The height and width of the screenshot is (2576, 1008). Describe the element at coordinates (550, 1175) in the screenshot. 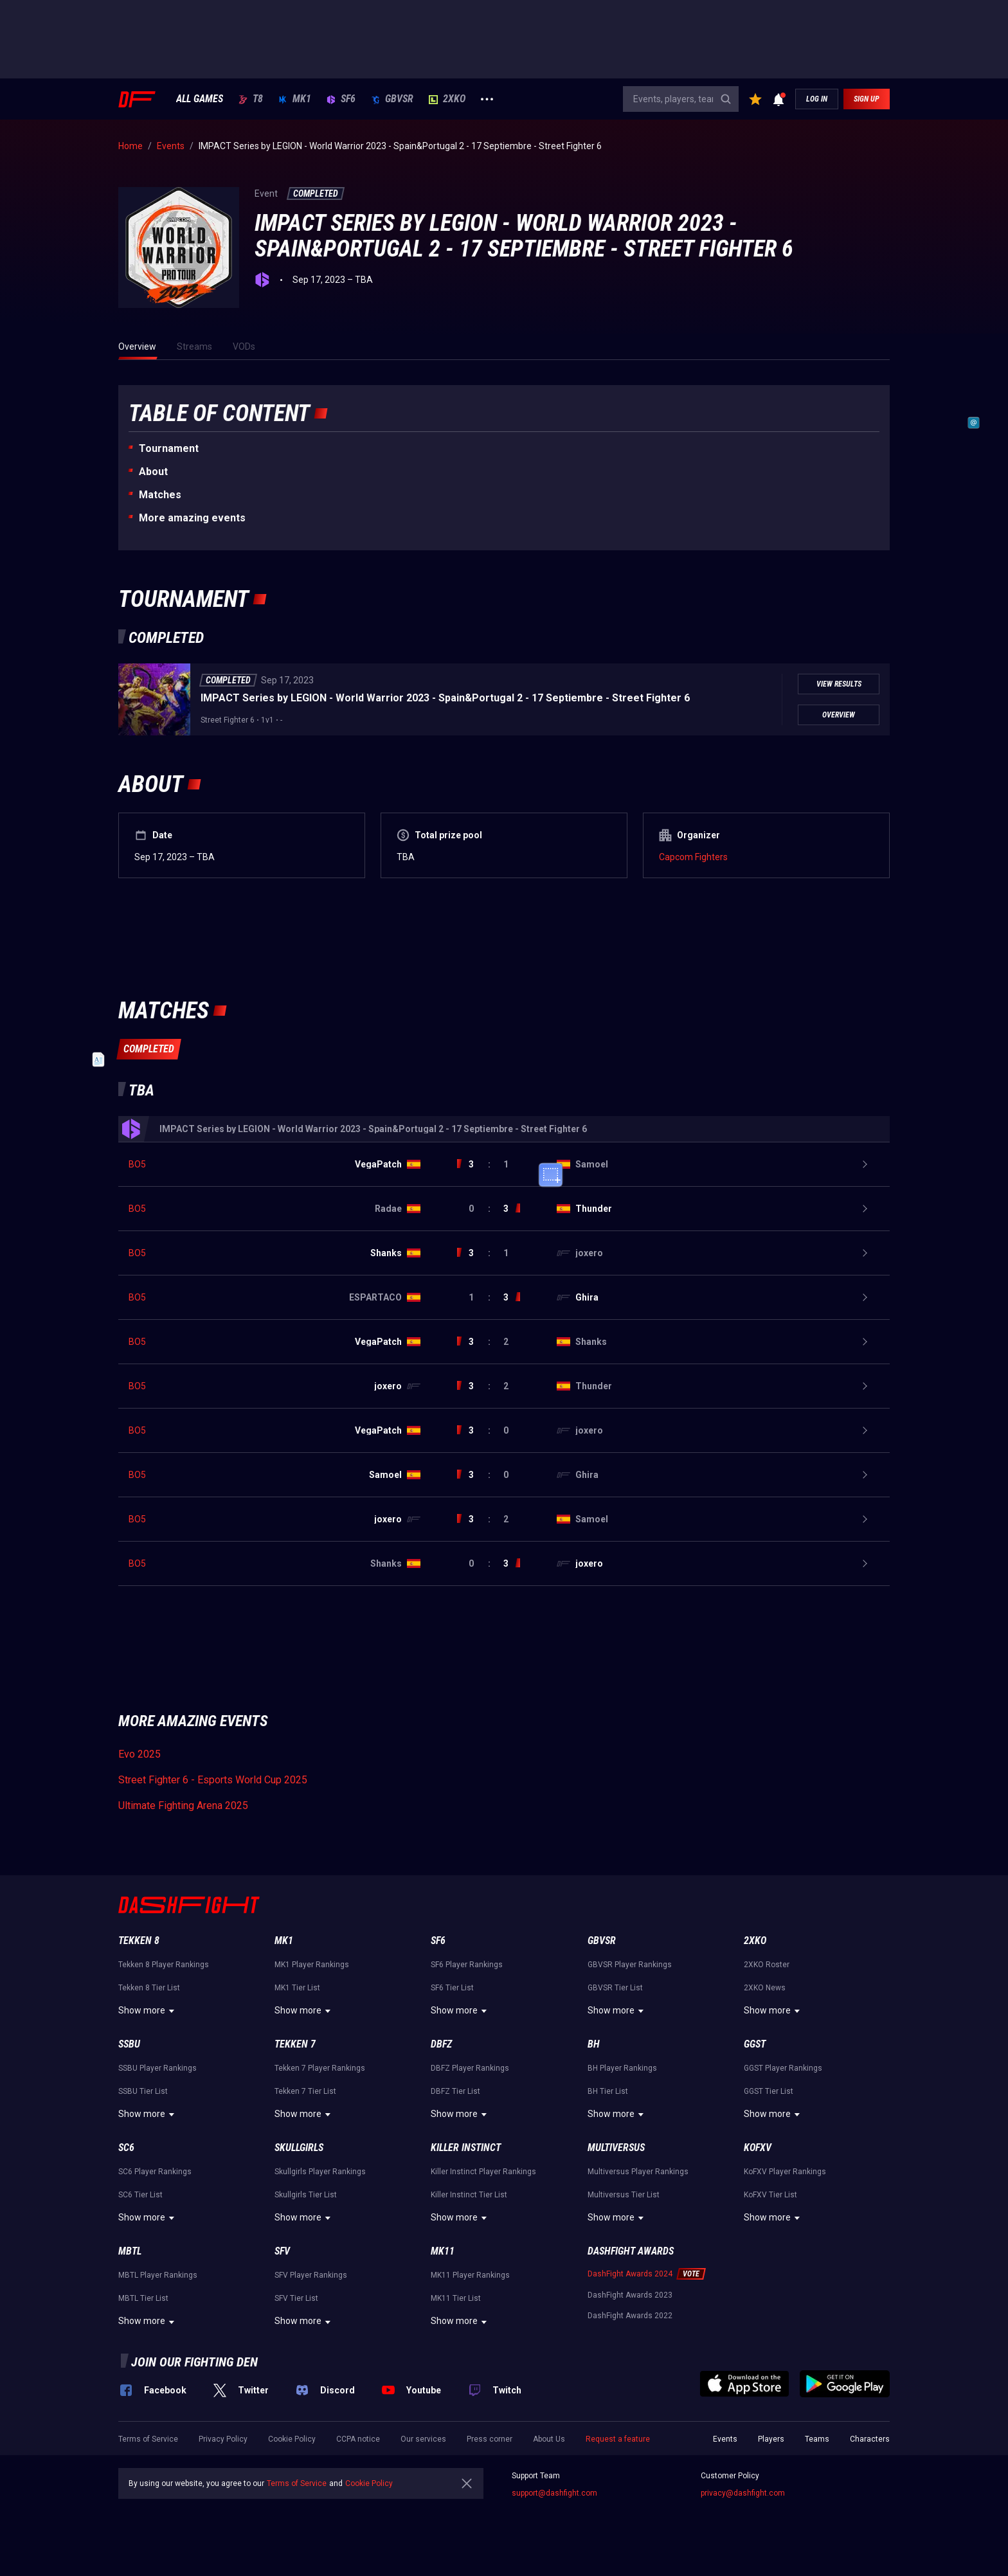

I see `take a screenshot` at that location.